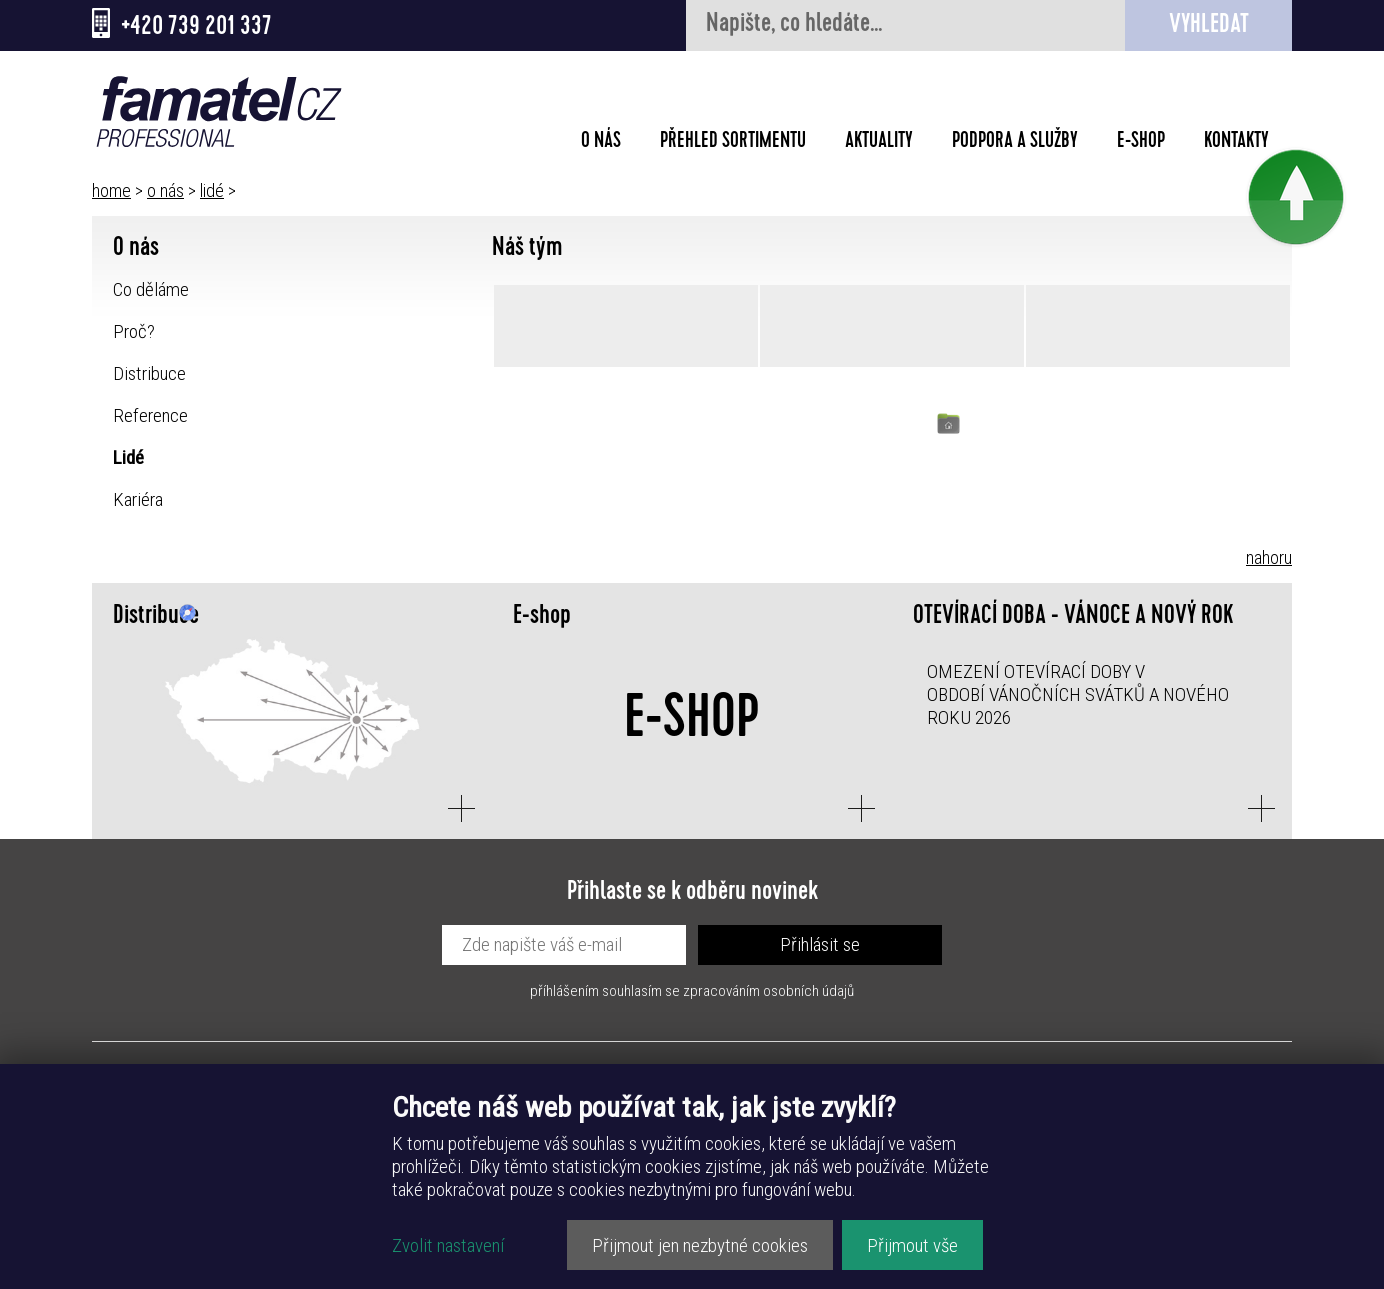 This screenshot has height=1289, width=1384. What do you see at coordinates (948, 423) in the screenshot?
I see `access your home folder` at bounding box center [948, 423].